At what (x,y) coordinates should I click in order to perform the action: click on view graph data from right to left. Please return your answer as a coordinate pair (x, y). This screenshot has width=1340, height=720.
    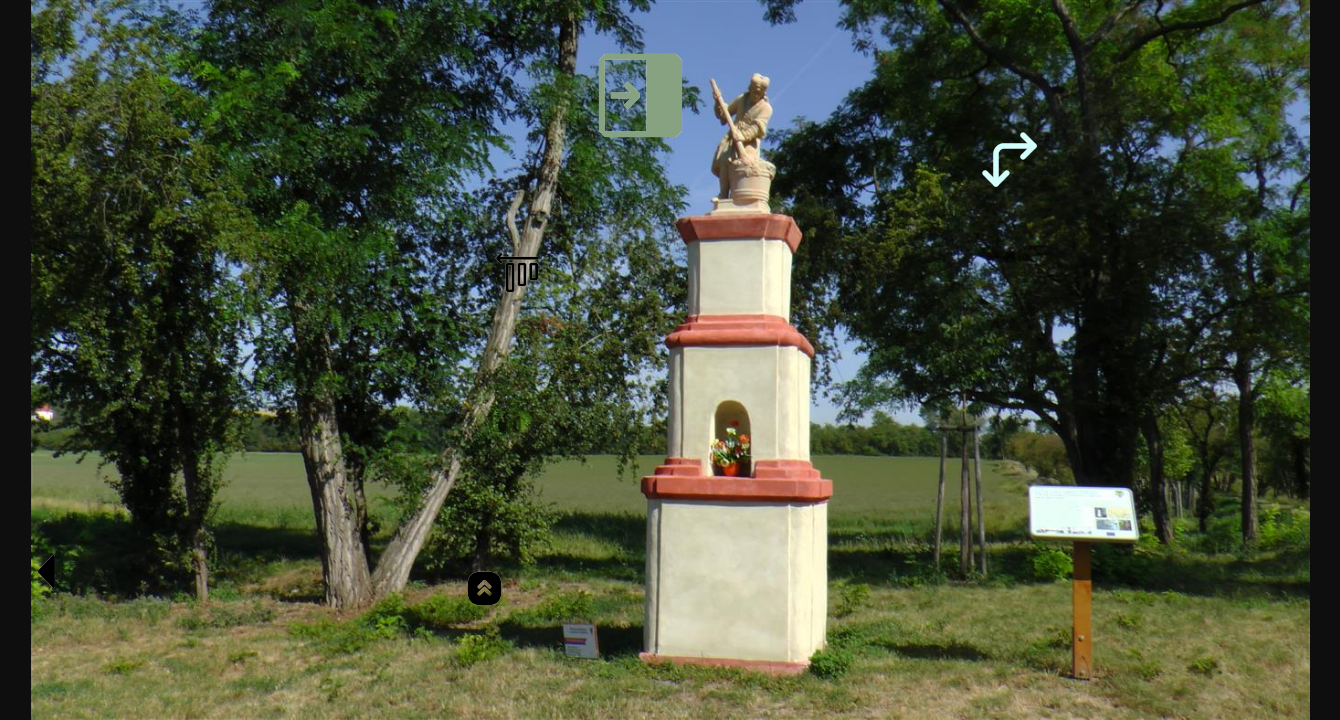
    Looking at the image, I should click on (517, 271).